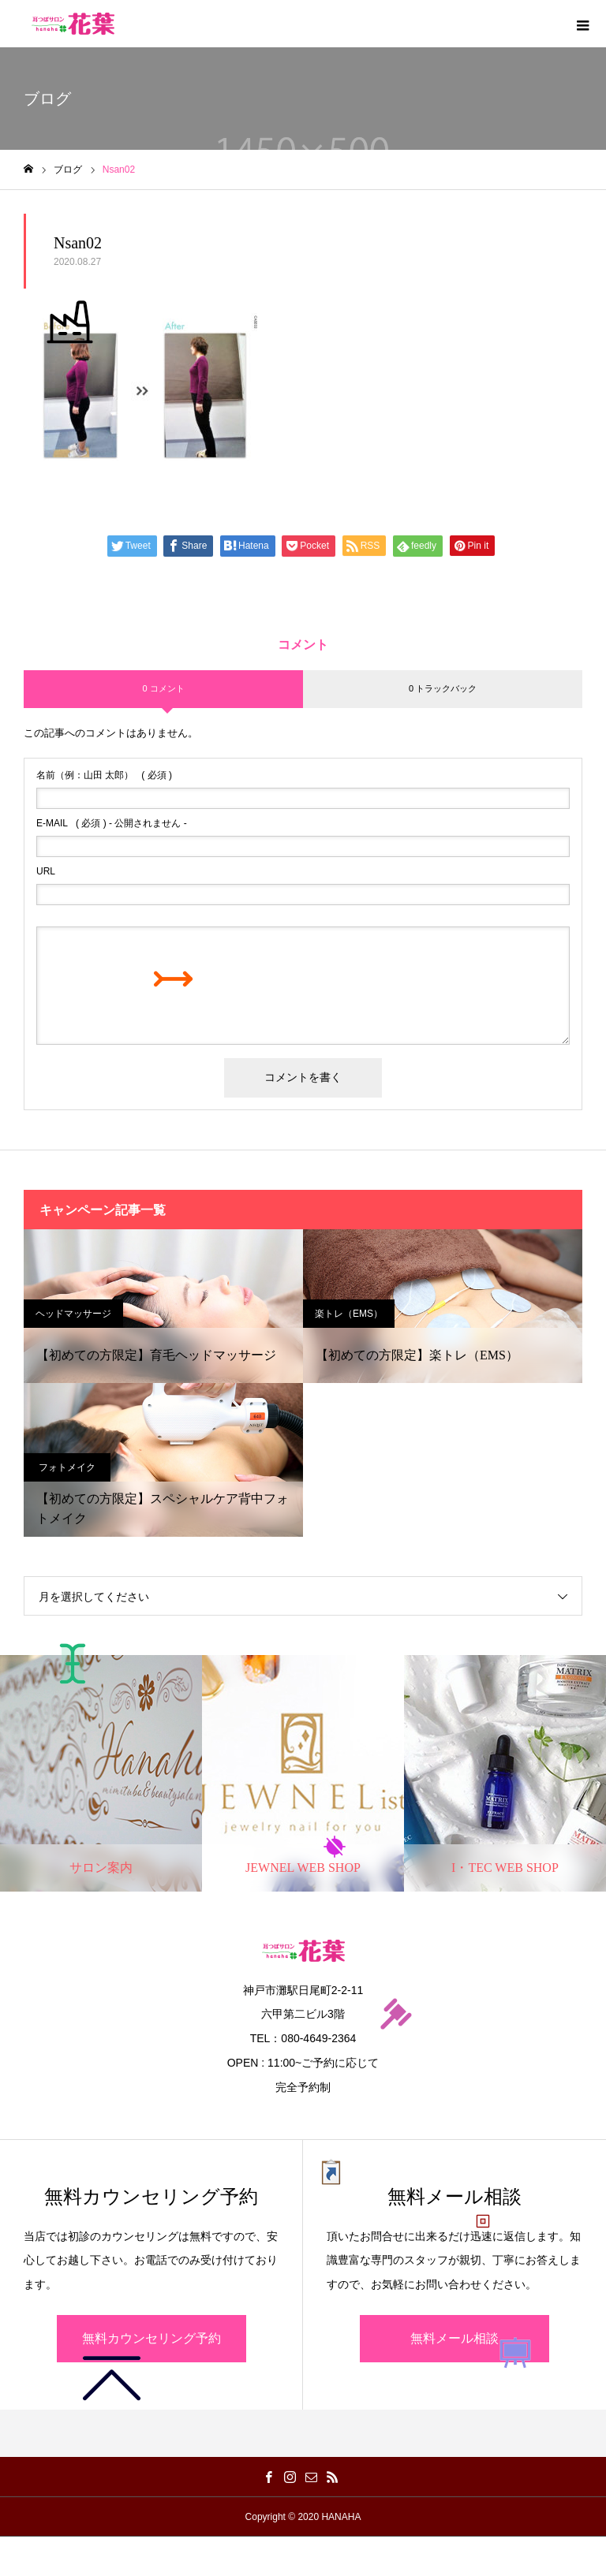 The image size is (606, 2576). I want to click on location services disabled, so click(335, 1847).